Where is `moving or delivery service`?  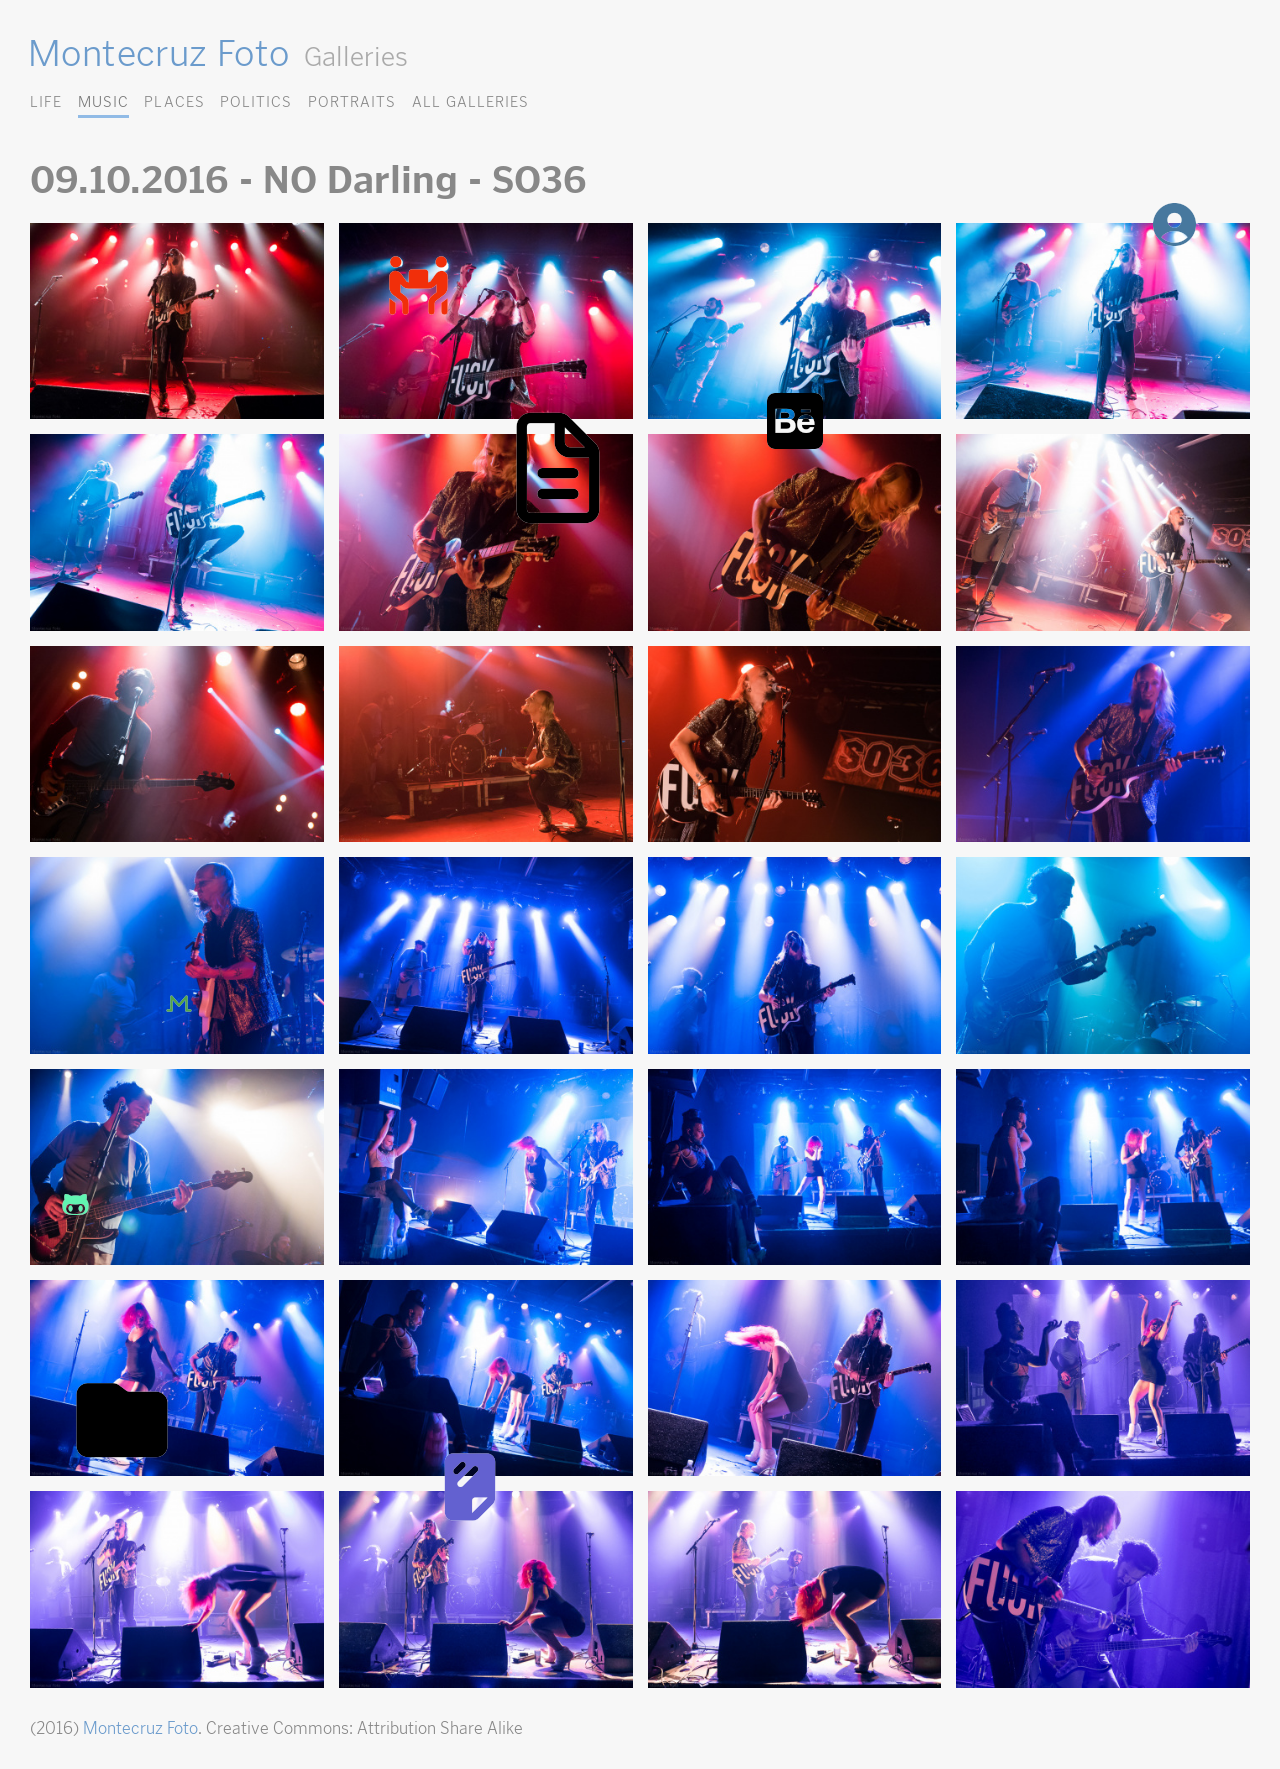
moving or delivery service is located at coordinates (418, 285).